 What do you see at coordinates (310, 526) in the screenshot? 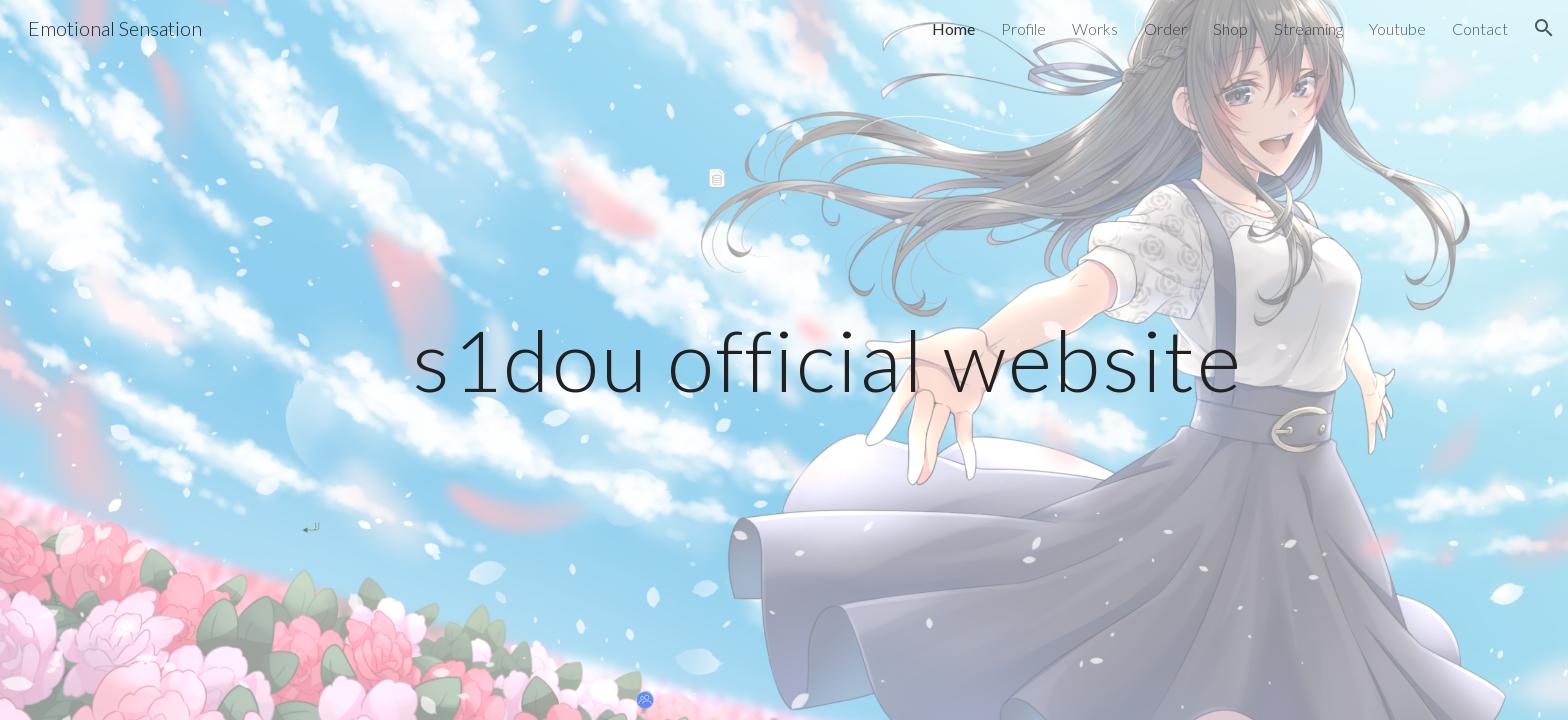
I see `reply to all recipients in an email thread` at bounding box center [310, 526].